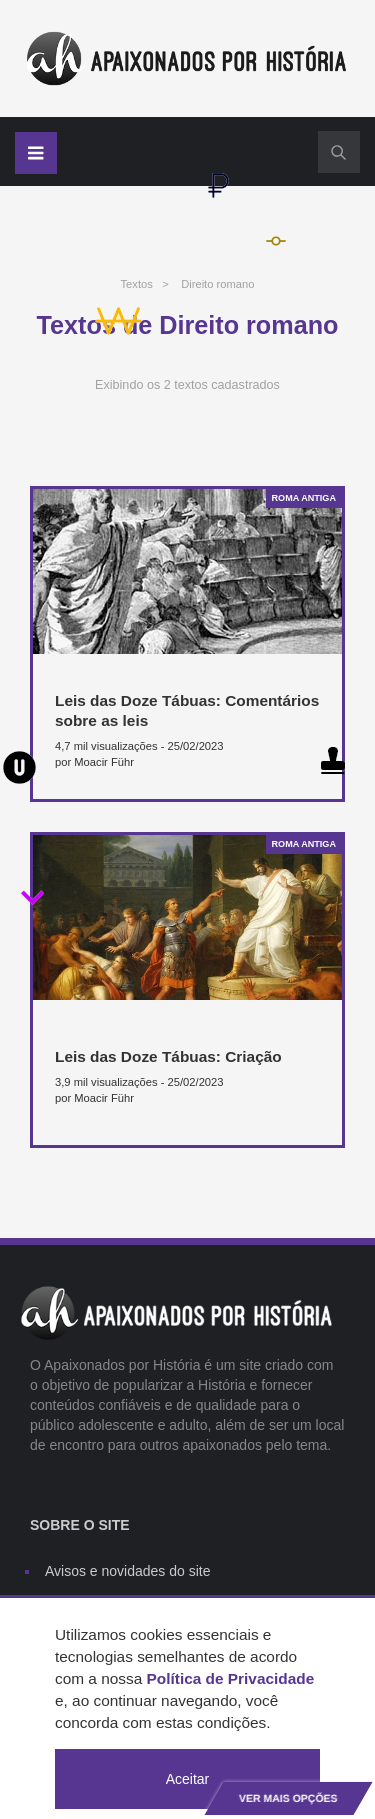  What do you see at coordinates (118, 319) in the screenshot?
I see `indicates south korean won currency` at bounding box center [118, 319].